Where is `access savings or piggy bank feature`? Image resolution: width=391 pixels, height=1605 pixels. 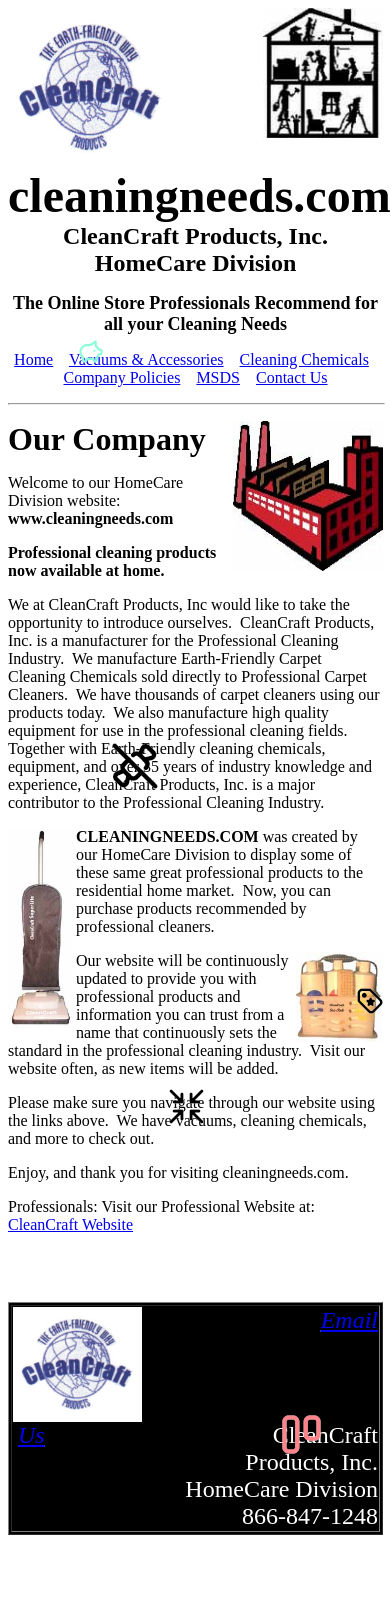 access savings or piggy bank feature is located at coordinates (91, 352).